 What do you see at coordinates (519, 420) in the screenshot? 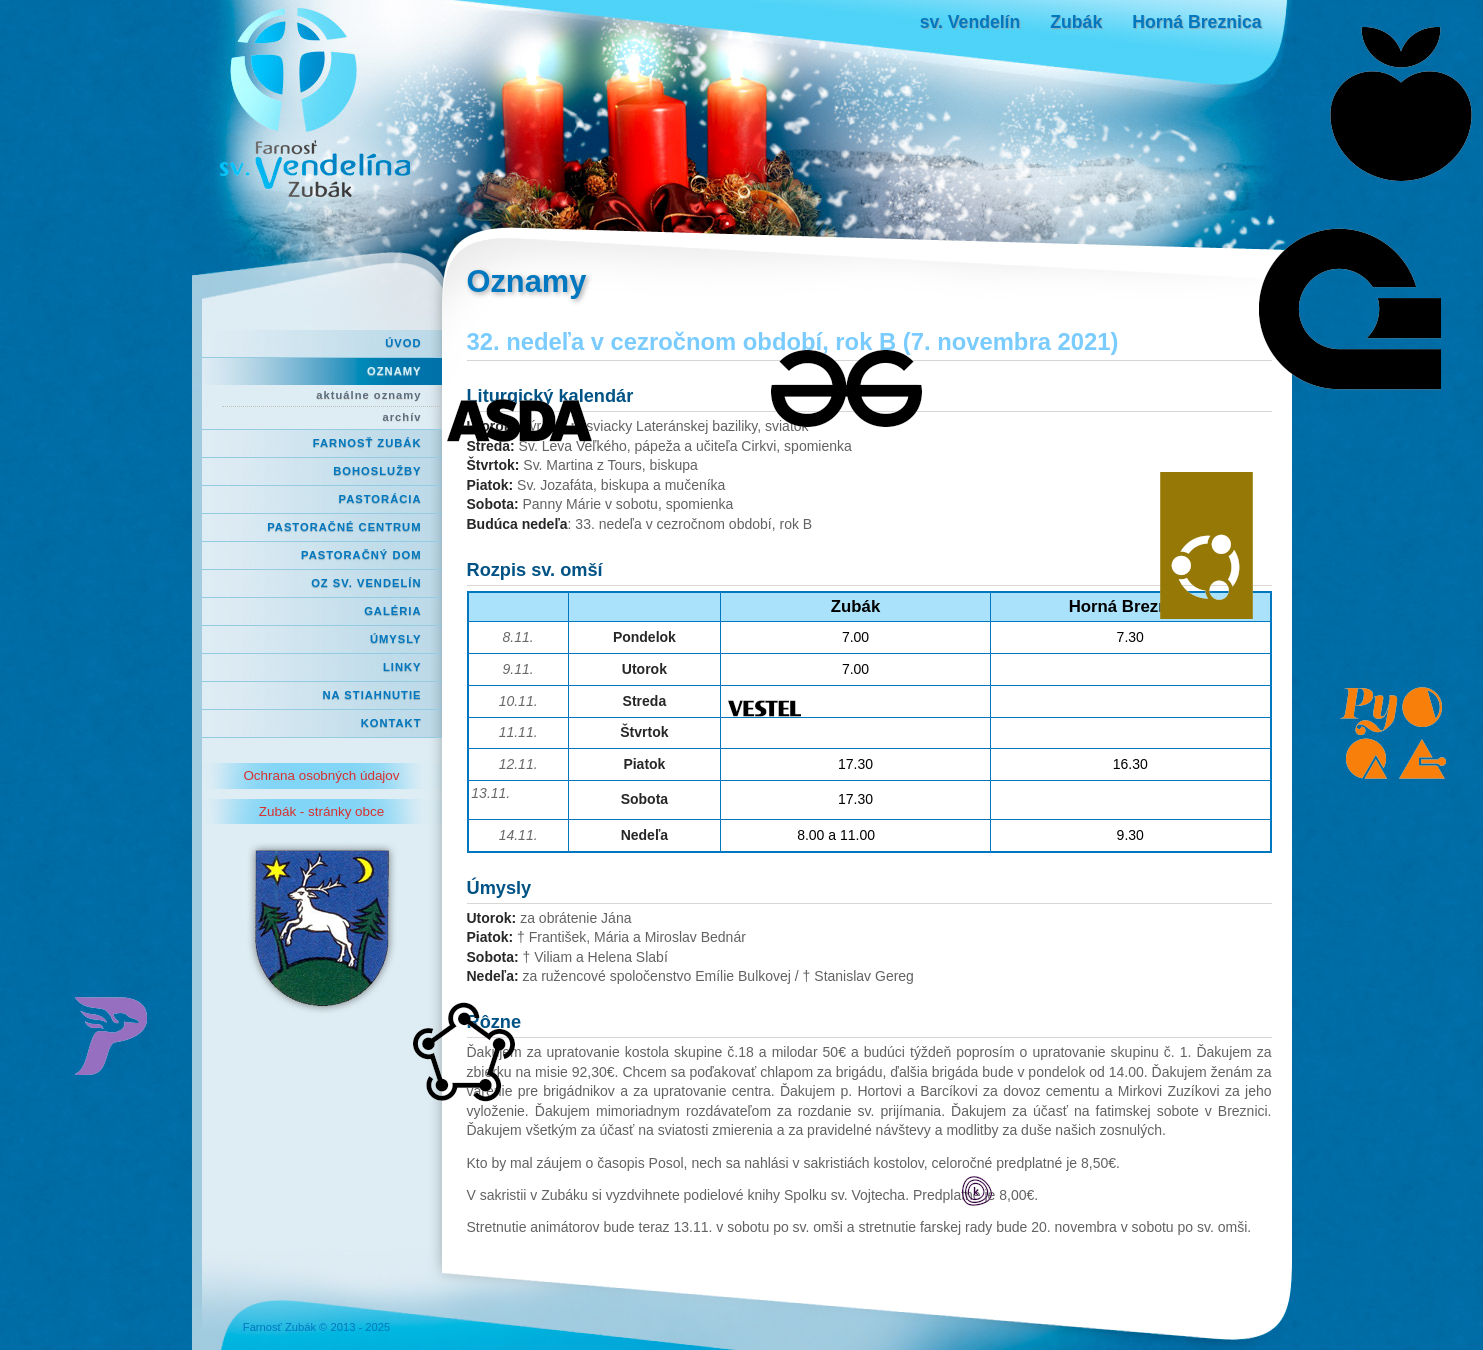
I see `Asda brand logo` at bounding box center [519, 420].